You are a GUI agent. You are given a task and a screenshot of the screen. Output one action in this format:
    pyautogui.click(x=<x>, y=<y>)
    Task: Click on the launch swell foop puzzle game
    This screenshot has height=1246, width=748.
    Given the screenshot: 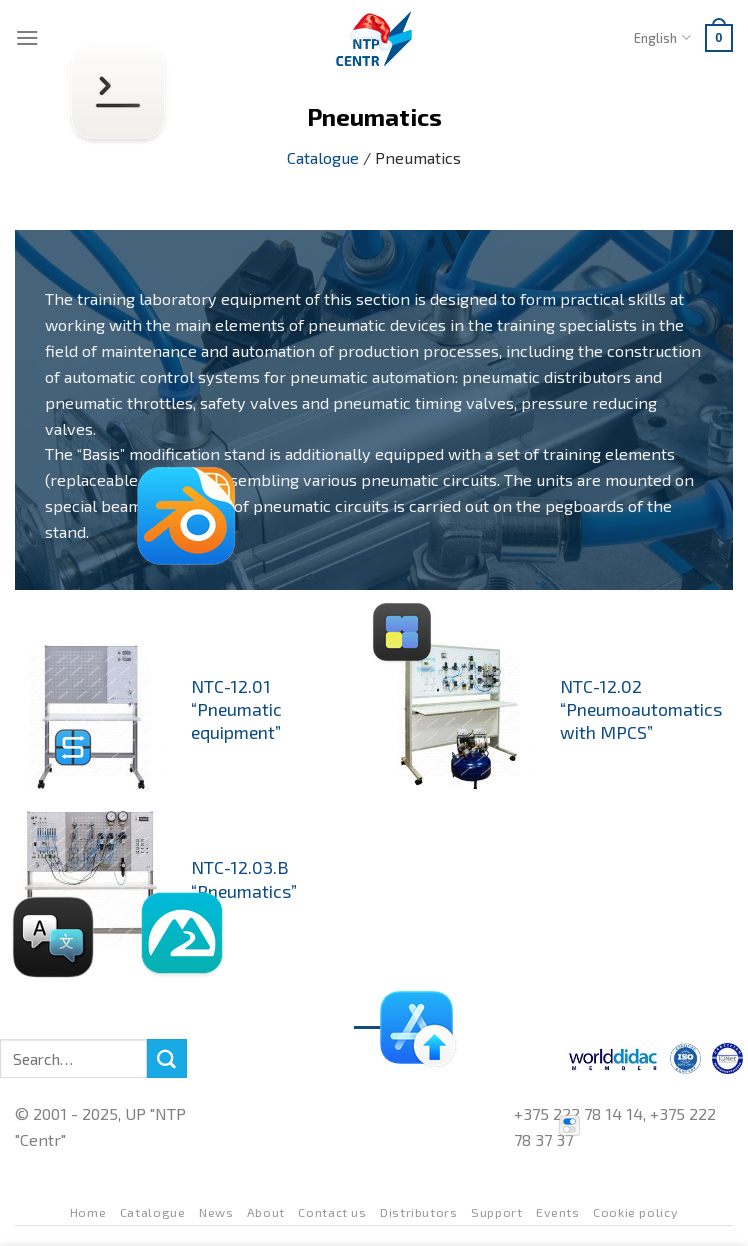 What is the action you would take?
    pyautogui.click(x=402, y=632)
    